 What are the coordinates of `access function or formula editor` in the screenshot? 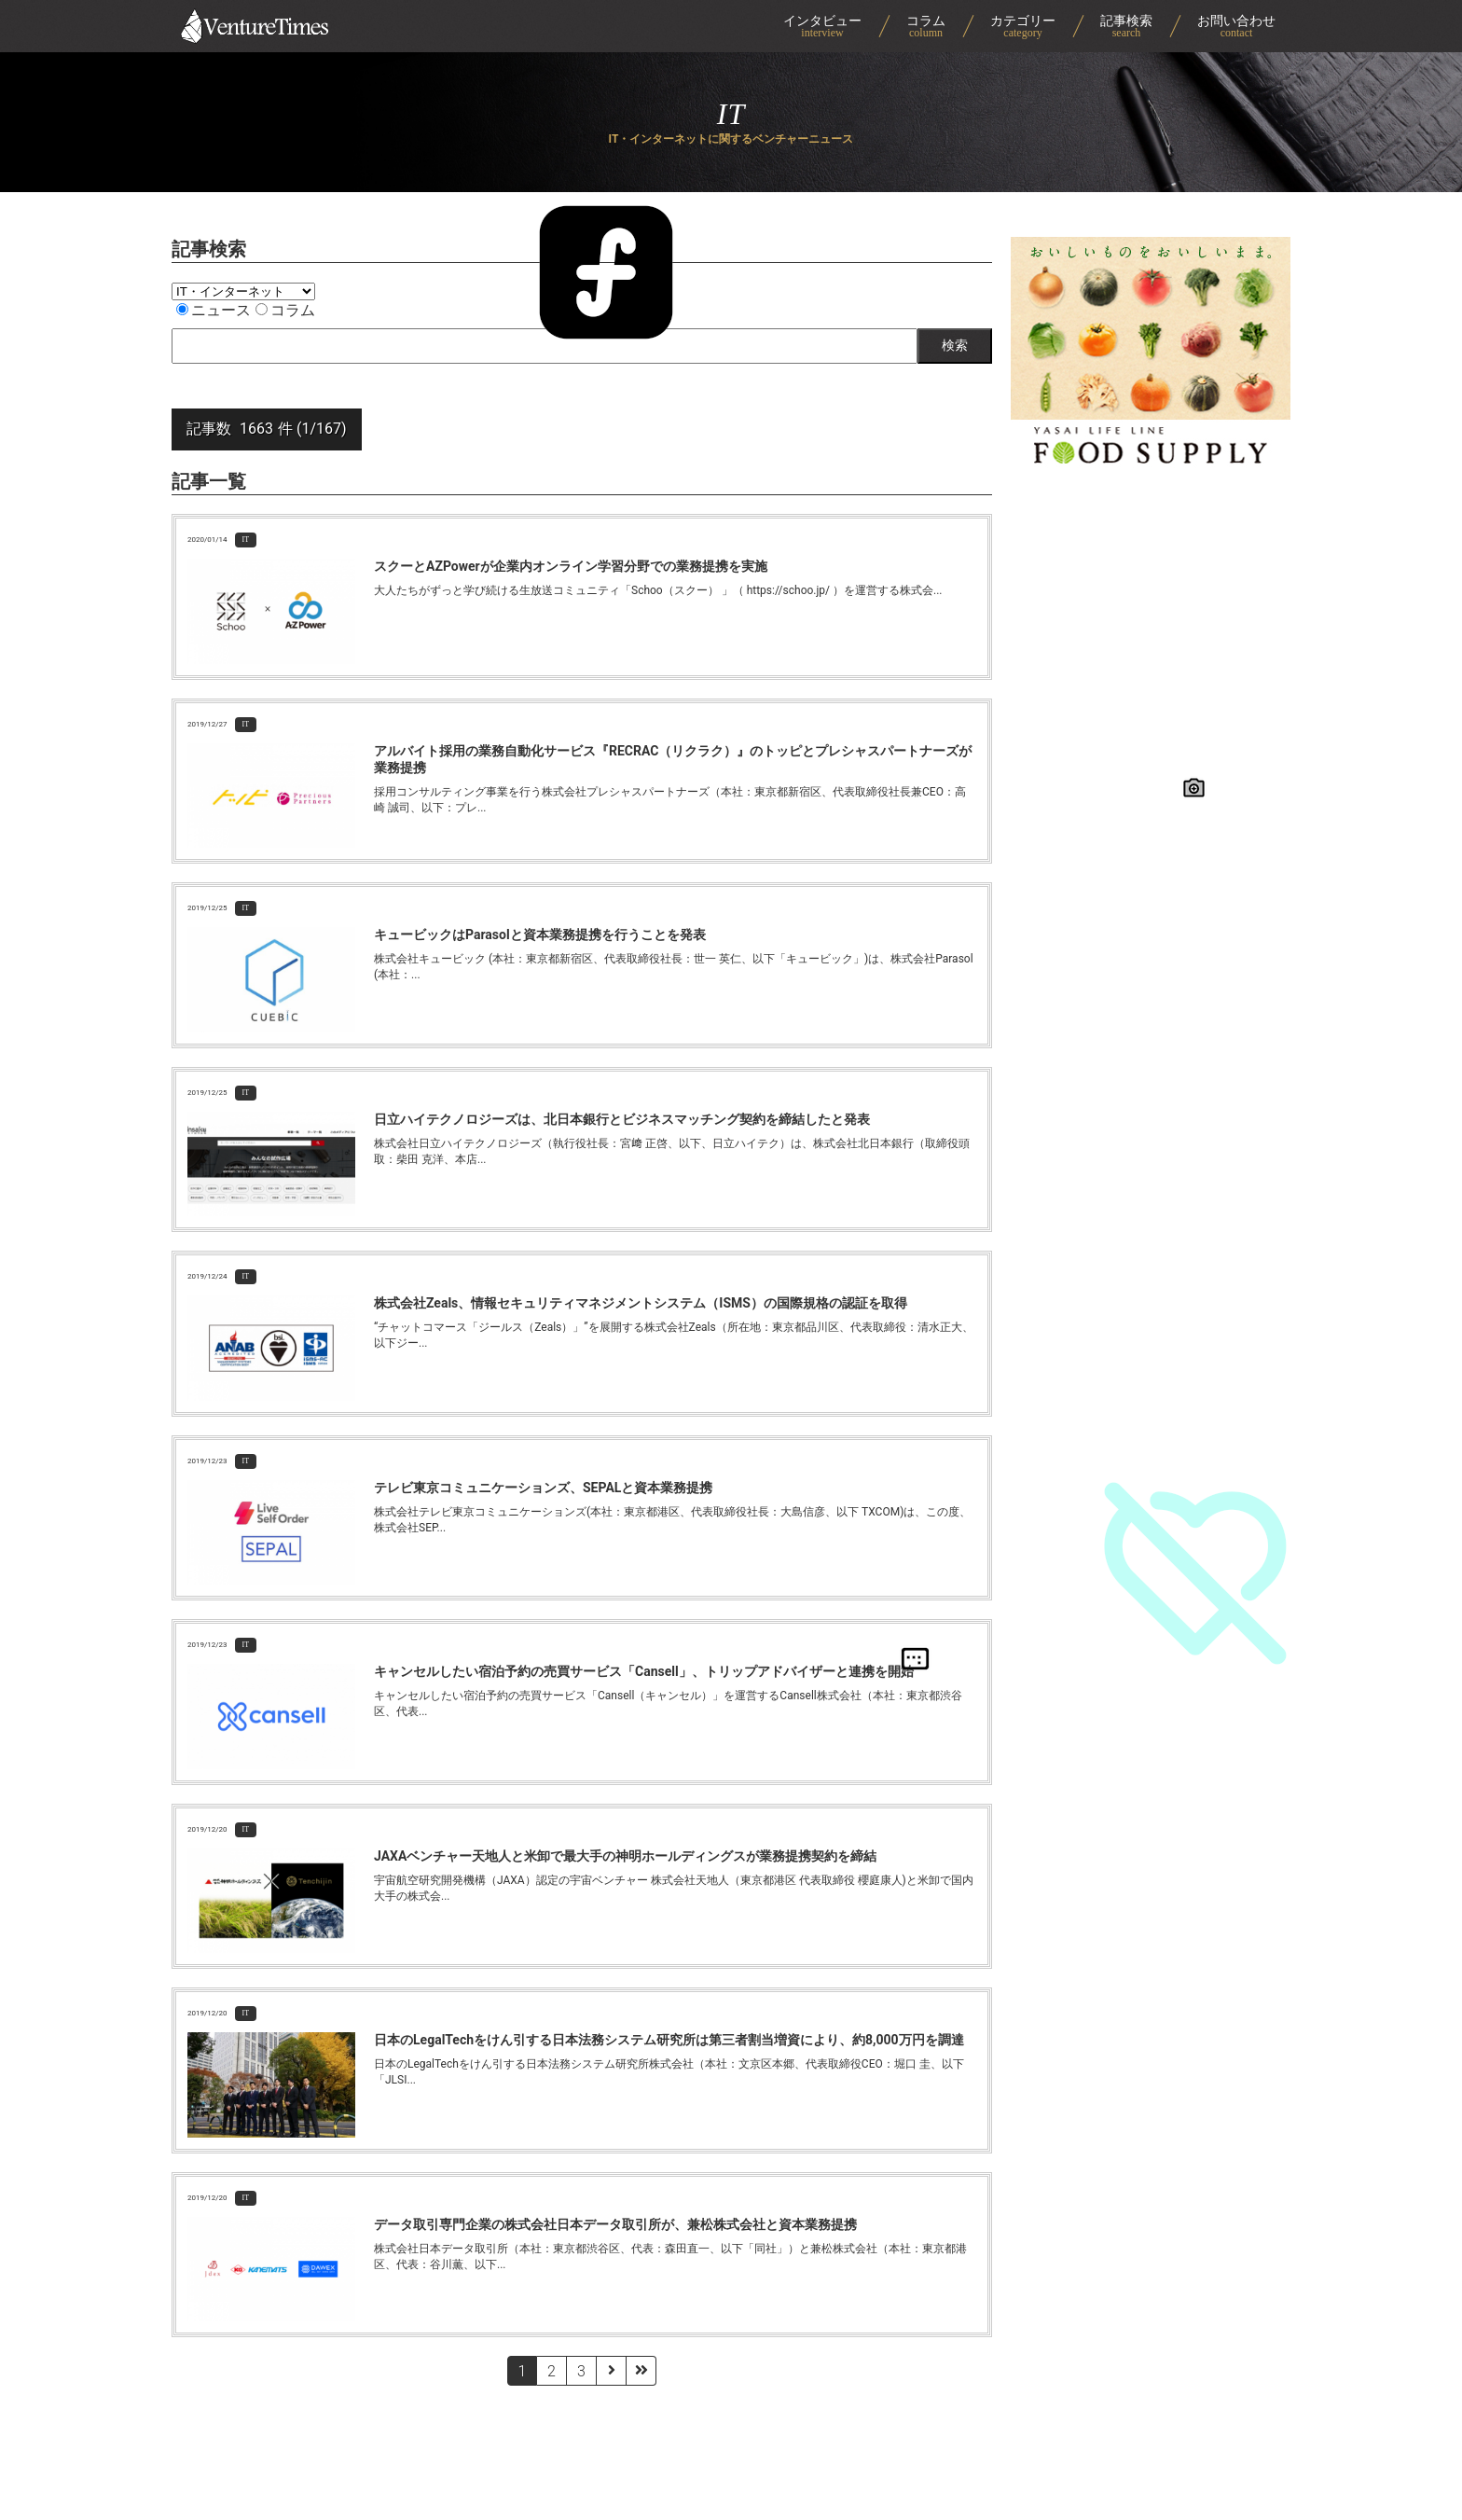 It's located at (606, 272).